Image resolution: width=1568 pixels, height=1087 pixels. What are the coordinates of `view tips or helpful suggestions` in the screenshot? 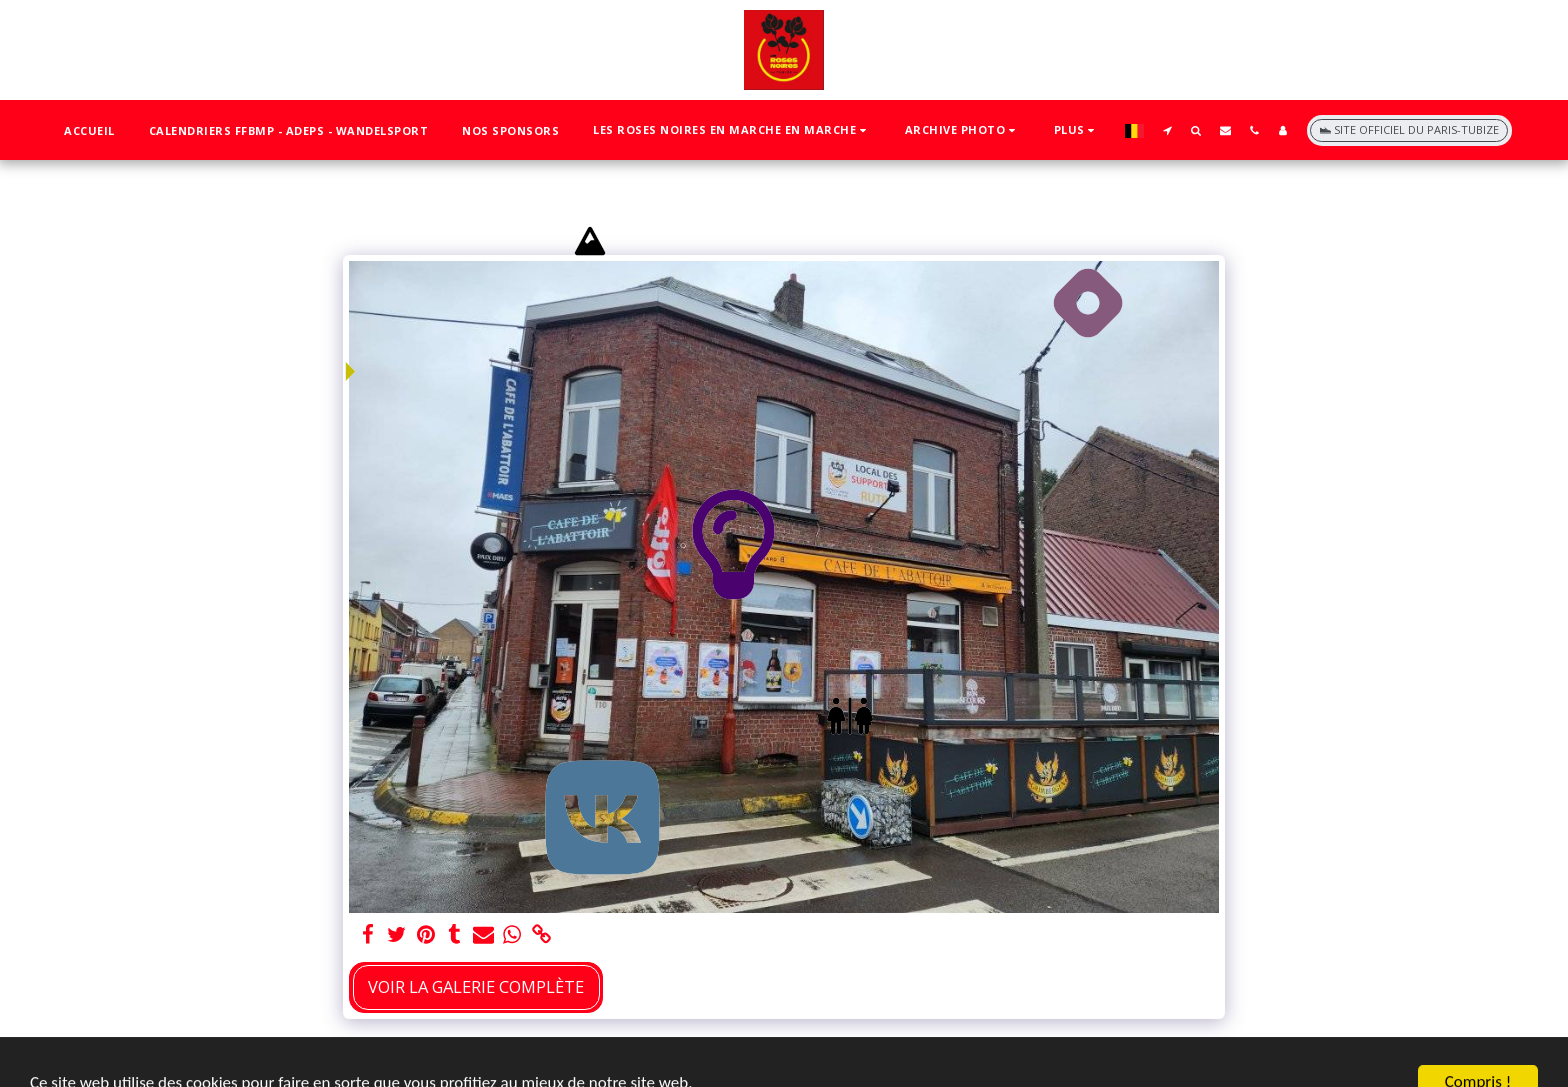 It's located at (733, 544).